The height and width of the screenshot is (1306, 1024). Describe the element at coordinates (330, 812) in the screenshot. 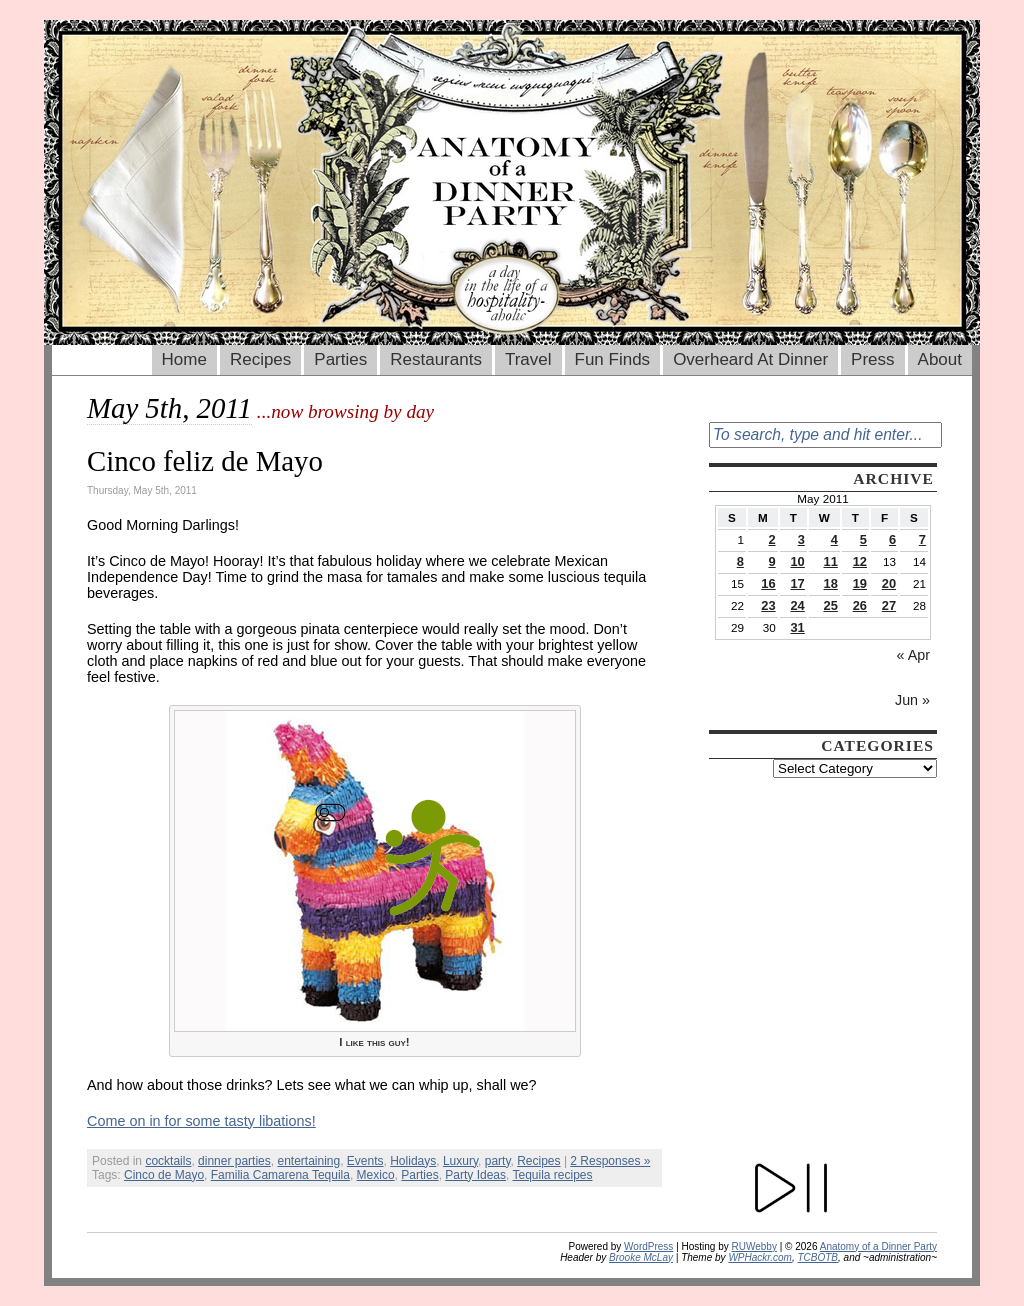

I see `toggle switch in off position` at that location.